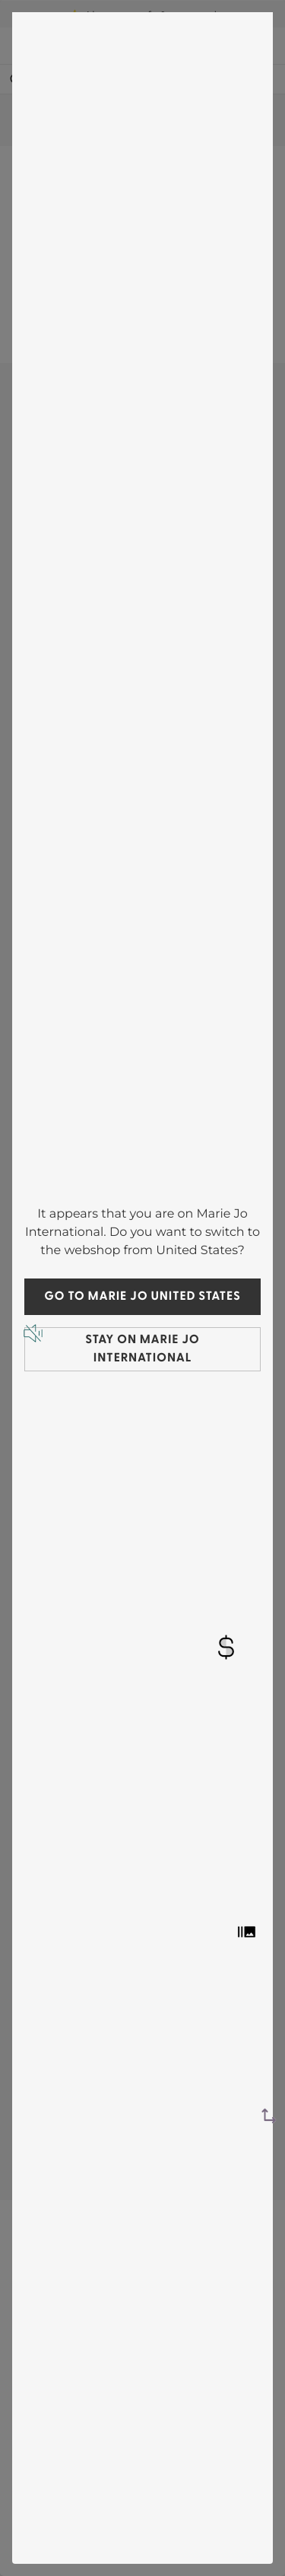 This screenshot has height=2576, width=285. Describe the element at coordinates (226, 1647) in the screenshot. I see `view pricing or payment options` at that location.